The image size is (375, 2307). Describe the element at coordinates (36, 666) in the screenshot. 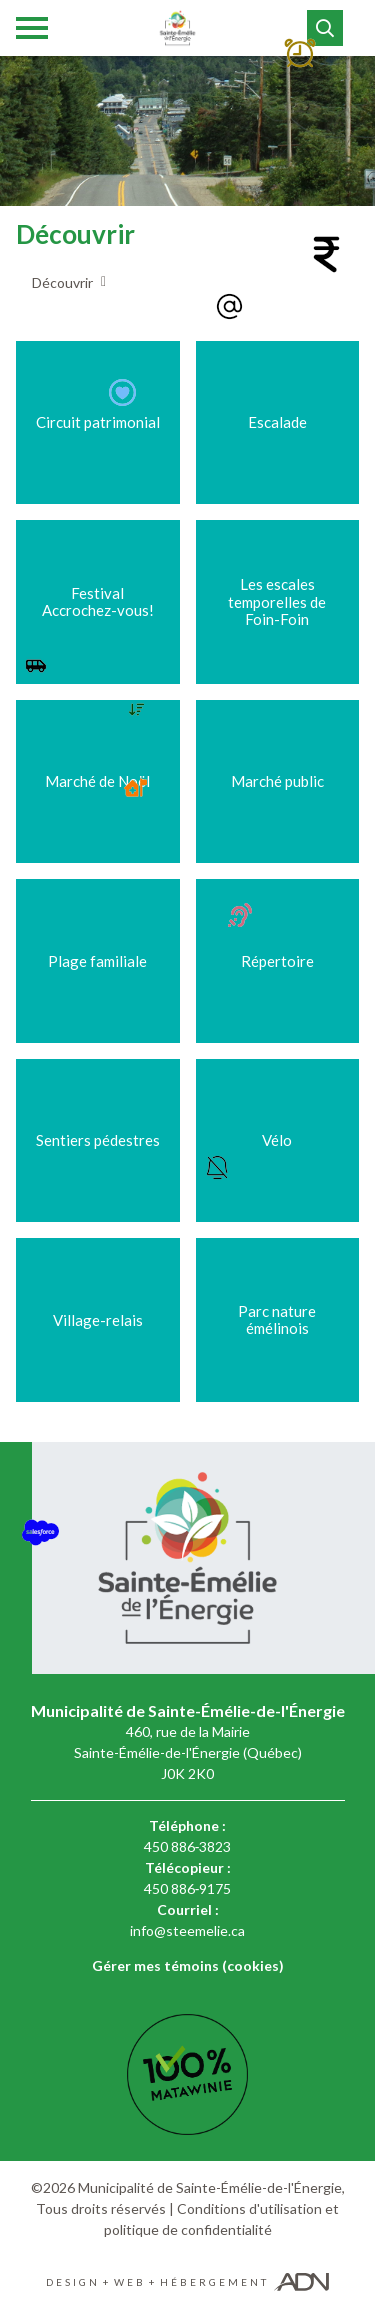

I see `access airport shuttle services` at that location.